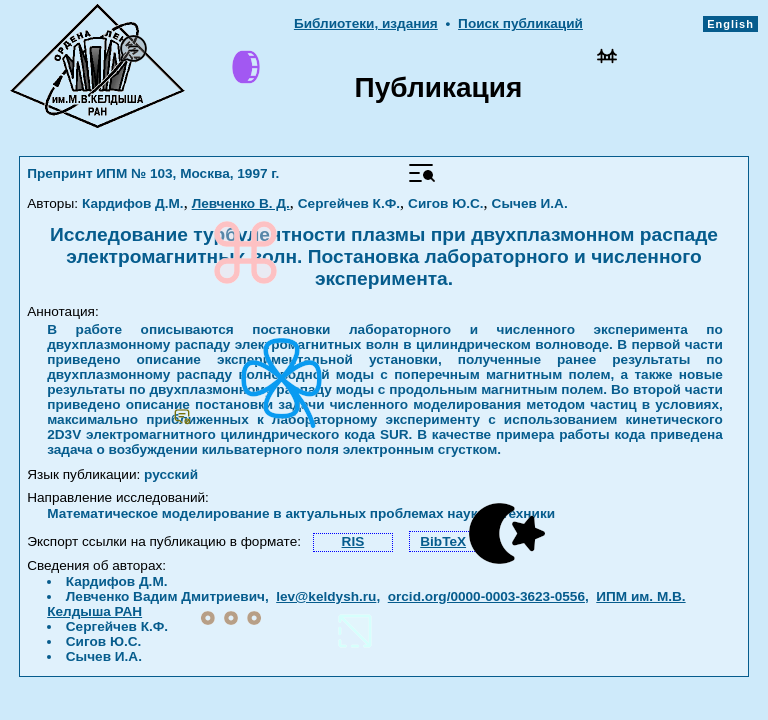 The height and width of the screenshot is (720, 768). What do you see at coordinates (133, 48) in the screenshot?
I see `open chat or messaging` at bounding box center [133, 48].